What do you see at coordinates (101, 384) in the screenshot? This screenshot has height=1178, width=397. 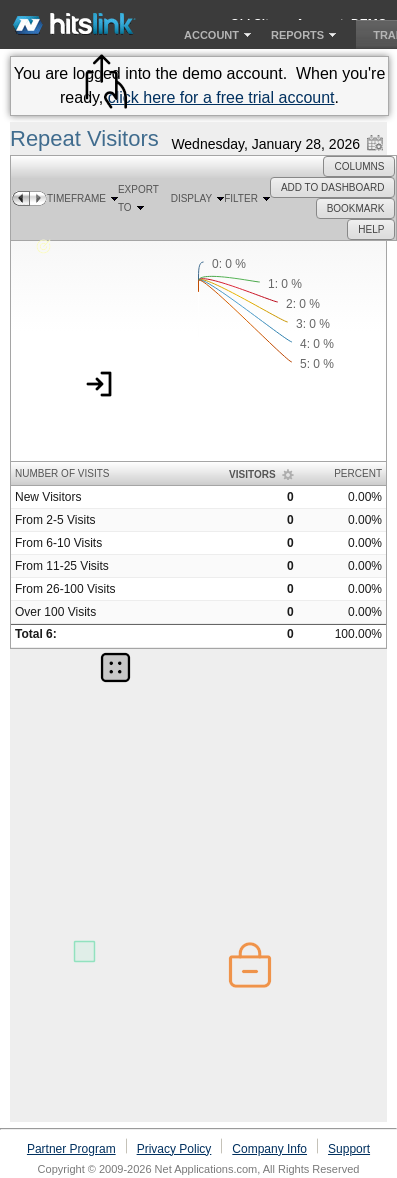 I see `sign in to your account` at bounding box center [101, 384].